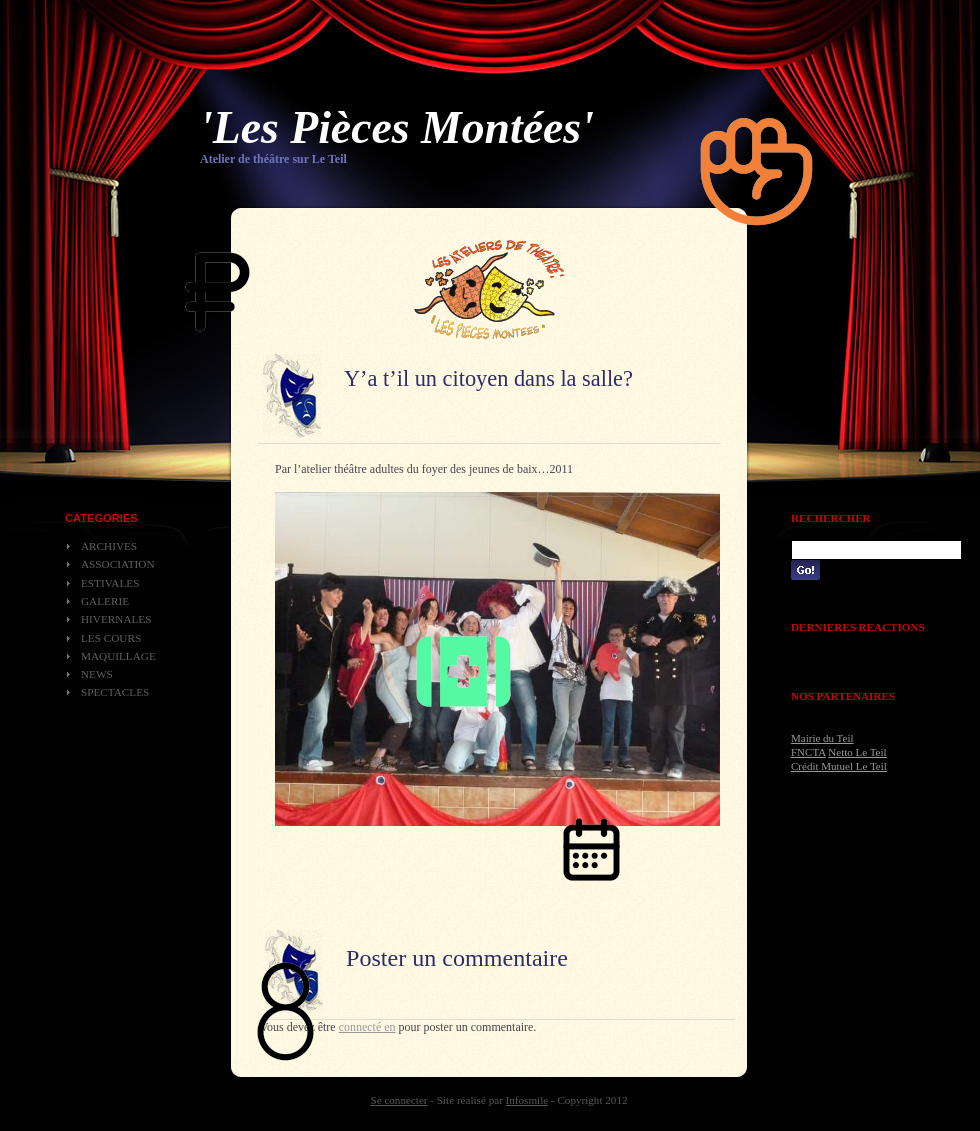 Image resolution: width=980 pixels, height=1131 pixels. I want to click on indicates the number eight in a list or sequence, so click(285, 1011).